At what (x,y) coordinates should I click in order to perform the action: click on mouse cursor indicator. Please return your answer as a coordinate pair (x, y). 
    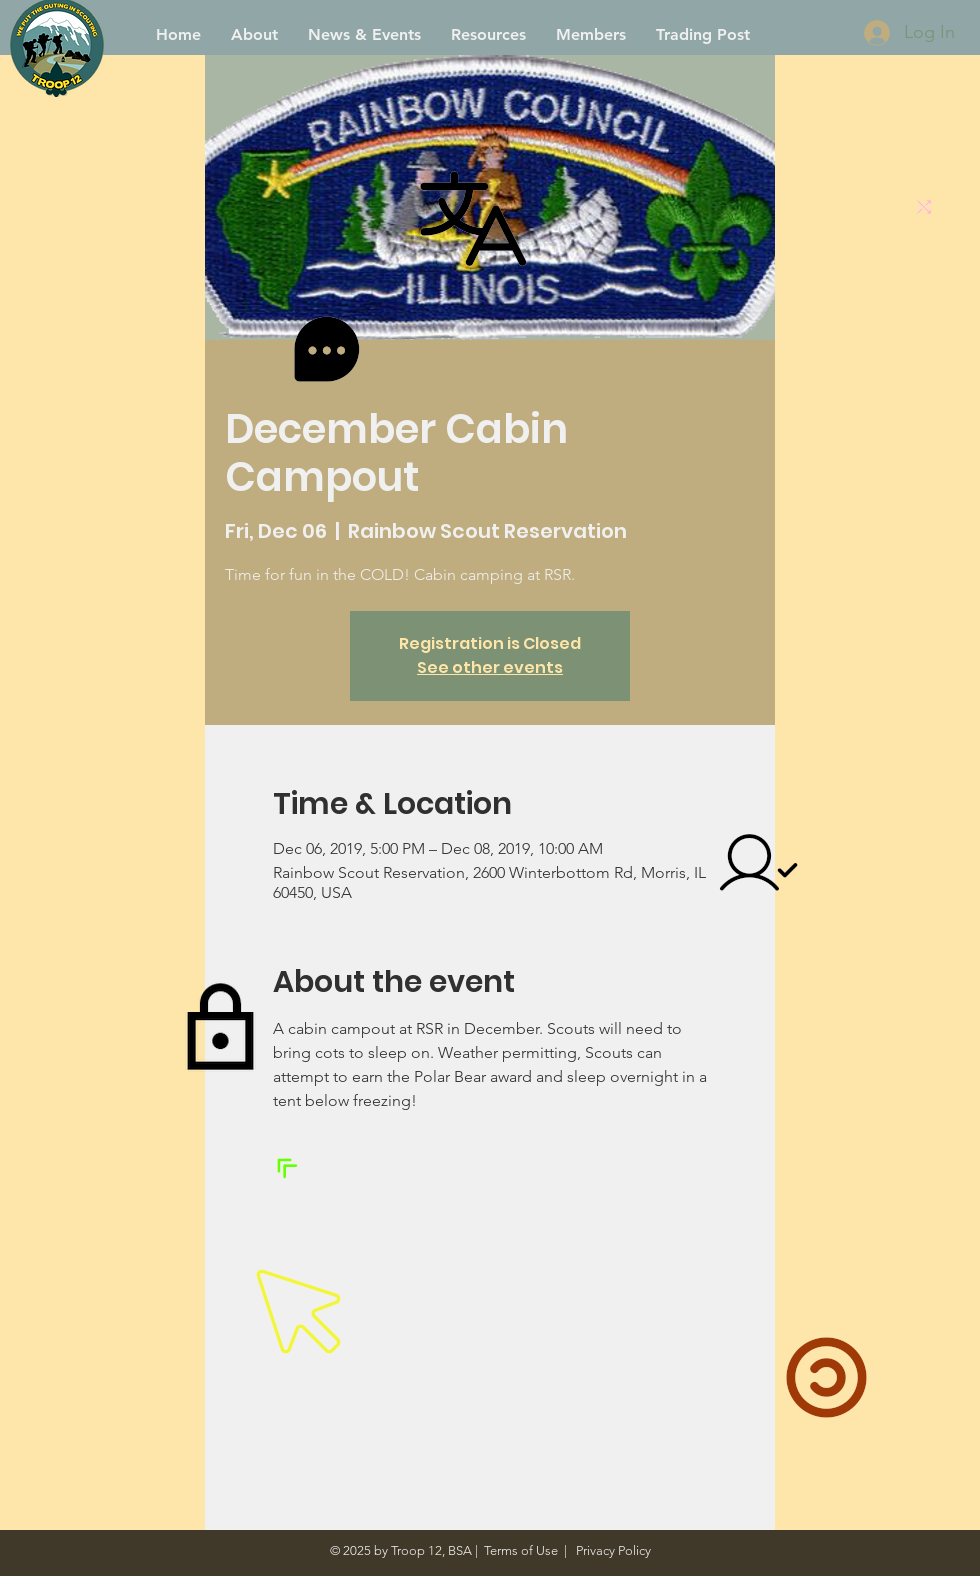
    Looking at the image, I should click on (298, 1311).